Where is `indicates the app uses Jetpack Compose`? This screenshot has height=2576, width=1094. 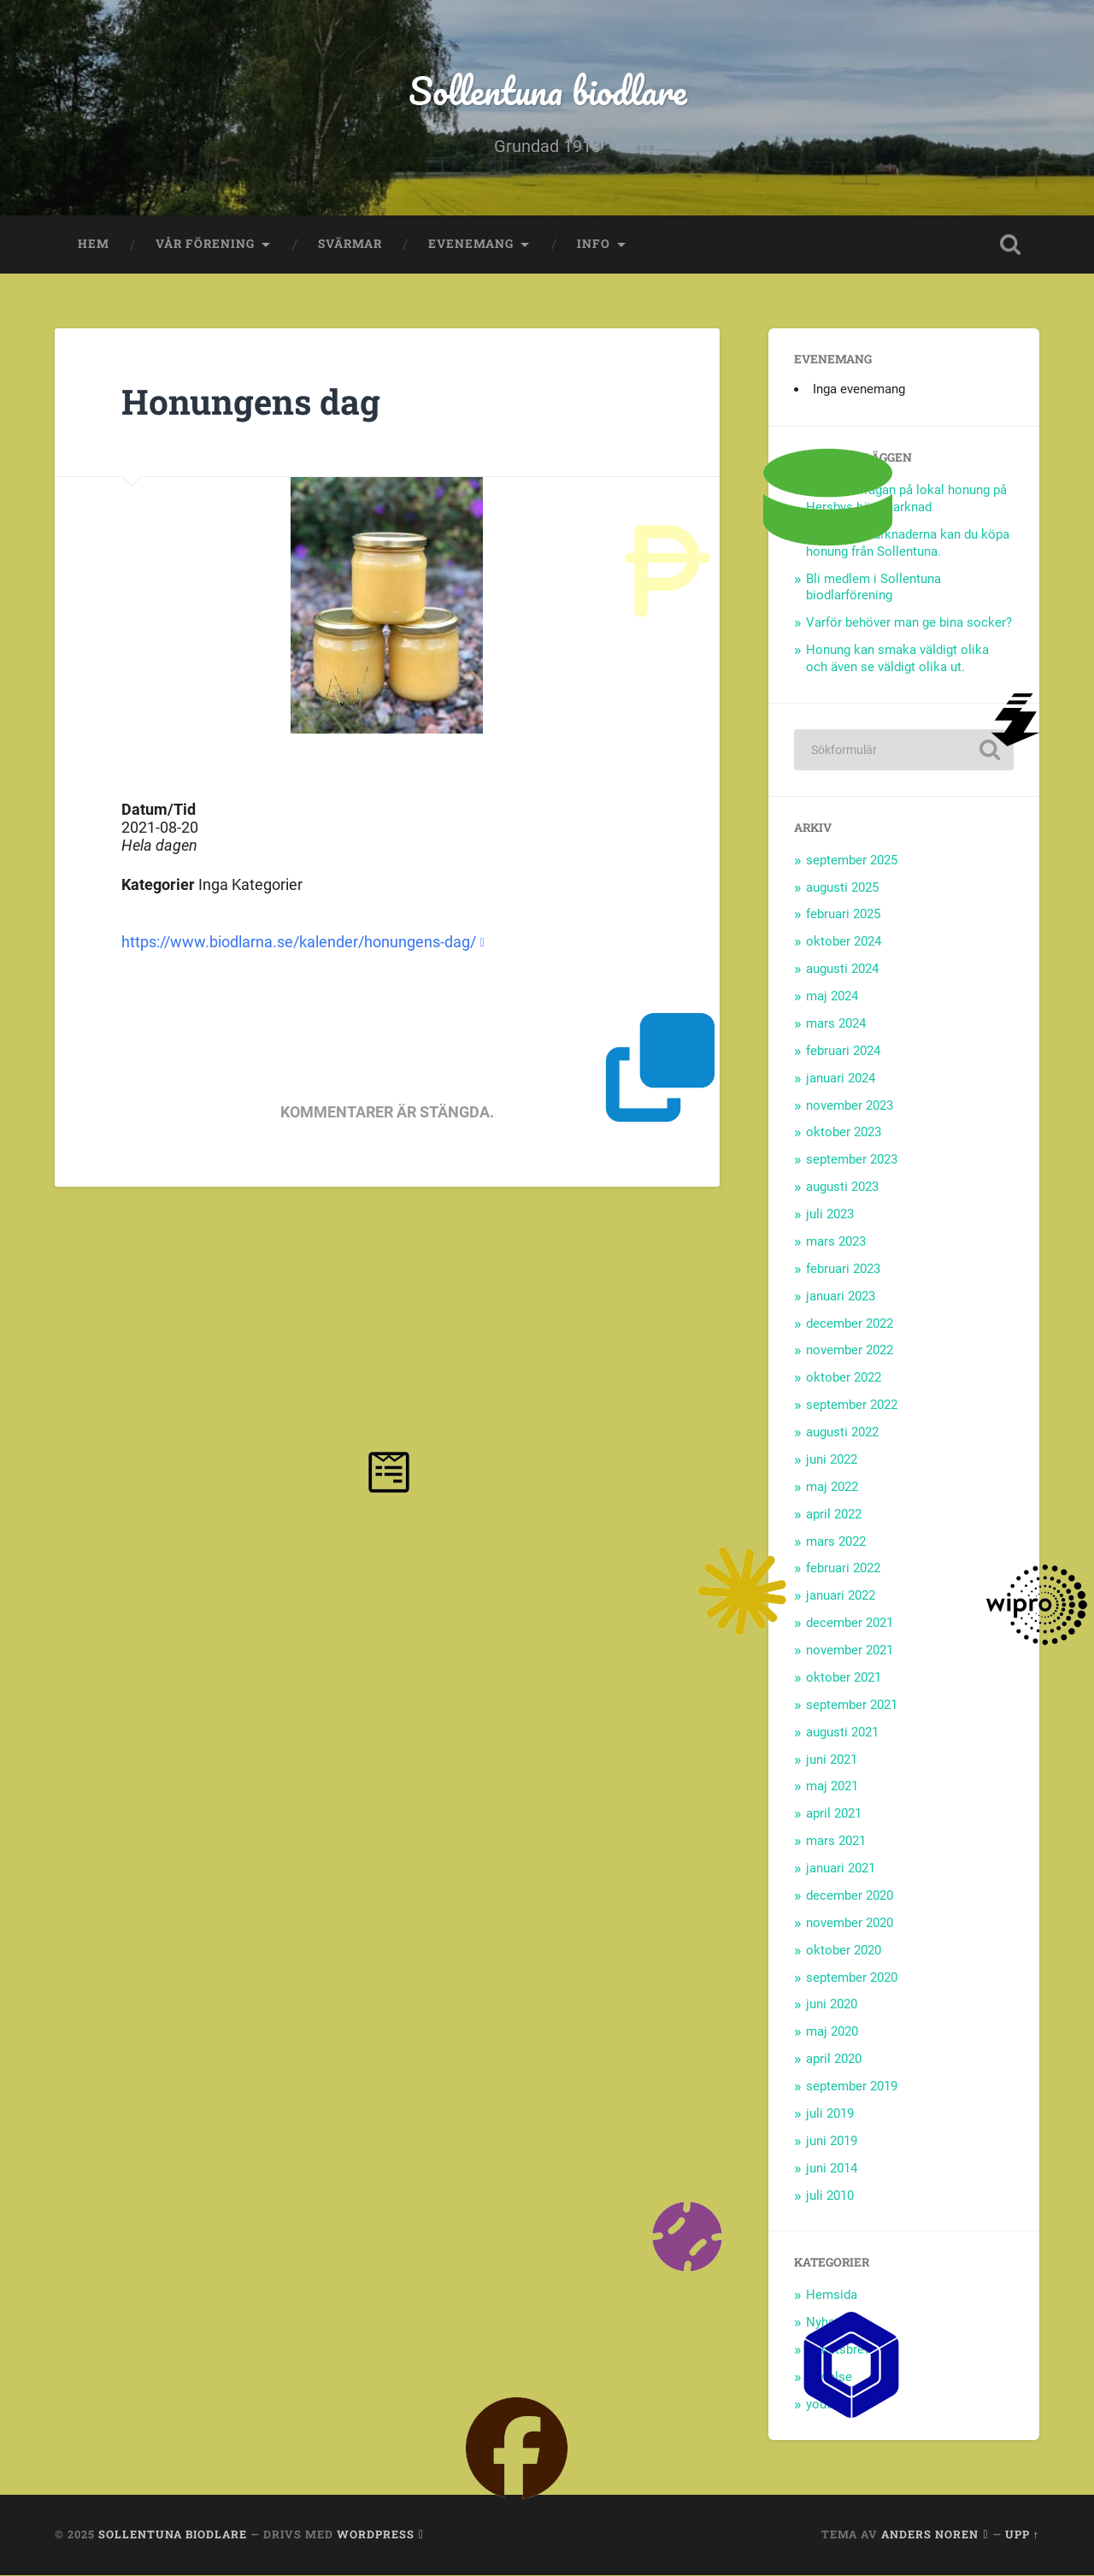 indicates the app uses Jetpack Compose is located at coordinates (851, 2365).